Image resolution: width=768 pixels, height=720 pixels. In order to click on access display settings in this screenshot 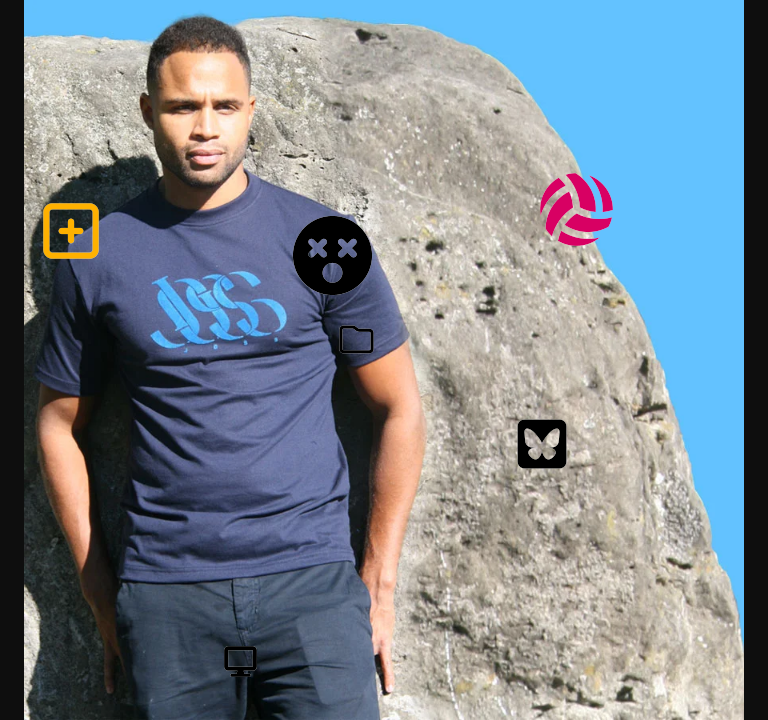, I will do `click(240, 660)`.